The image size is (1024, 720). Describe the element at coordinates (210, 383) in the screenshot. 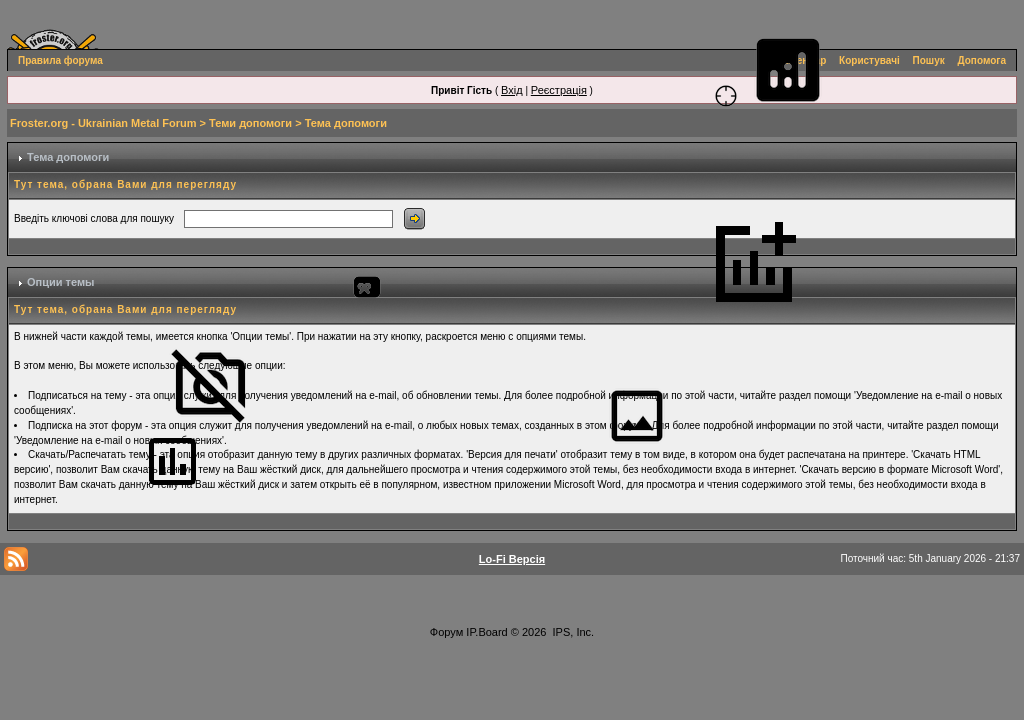

I see `photography not allowed in this area` at that location.